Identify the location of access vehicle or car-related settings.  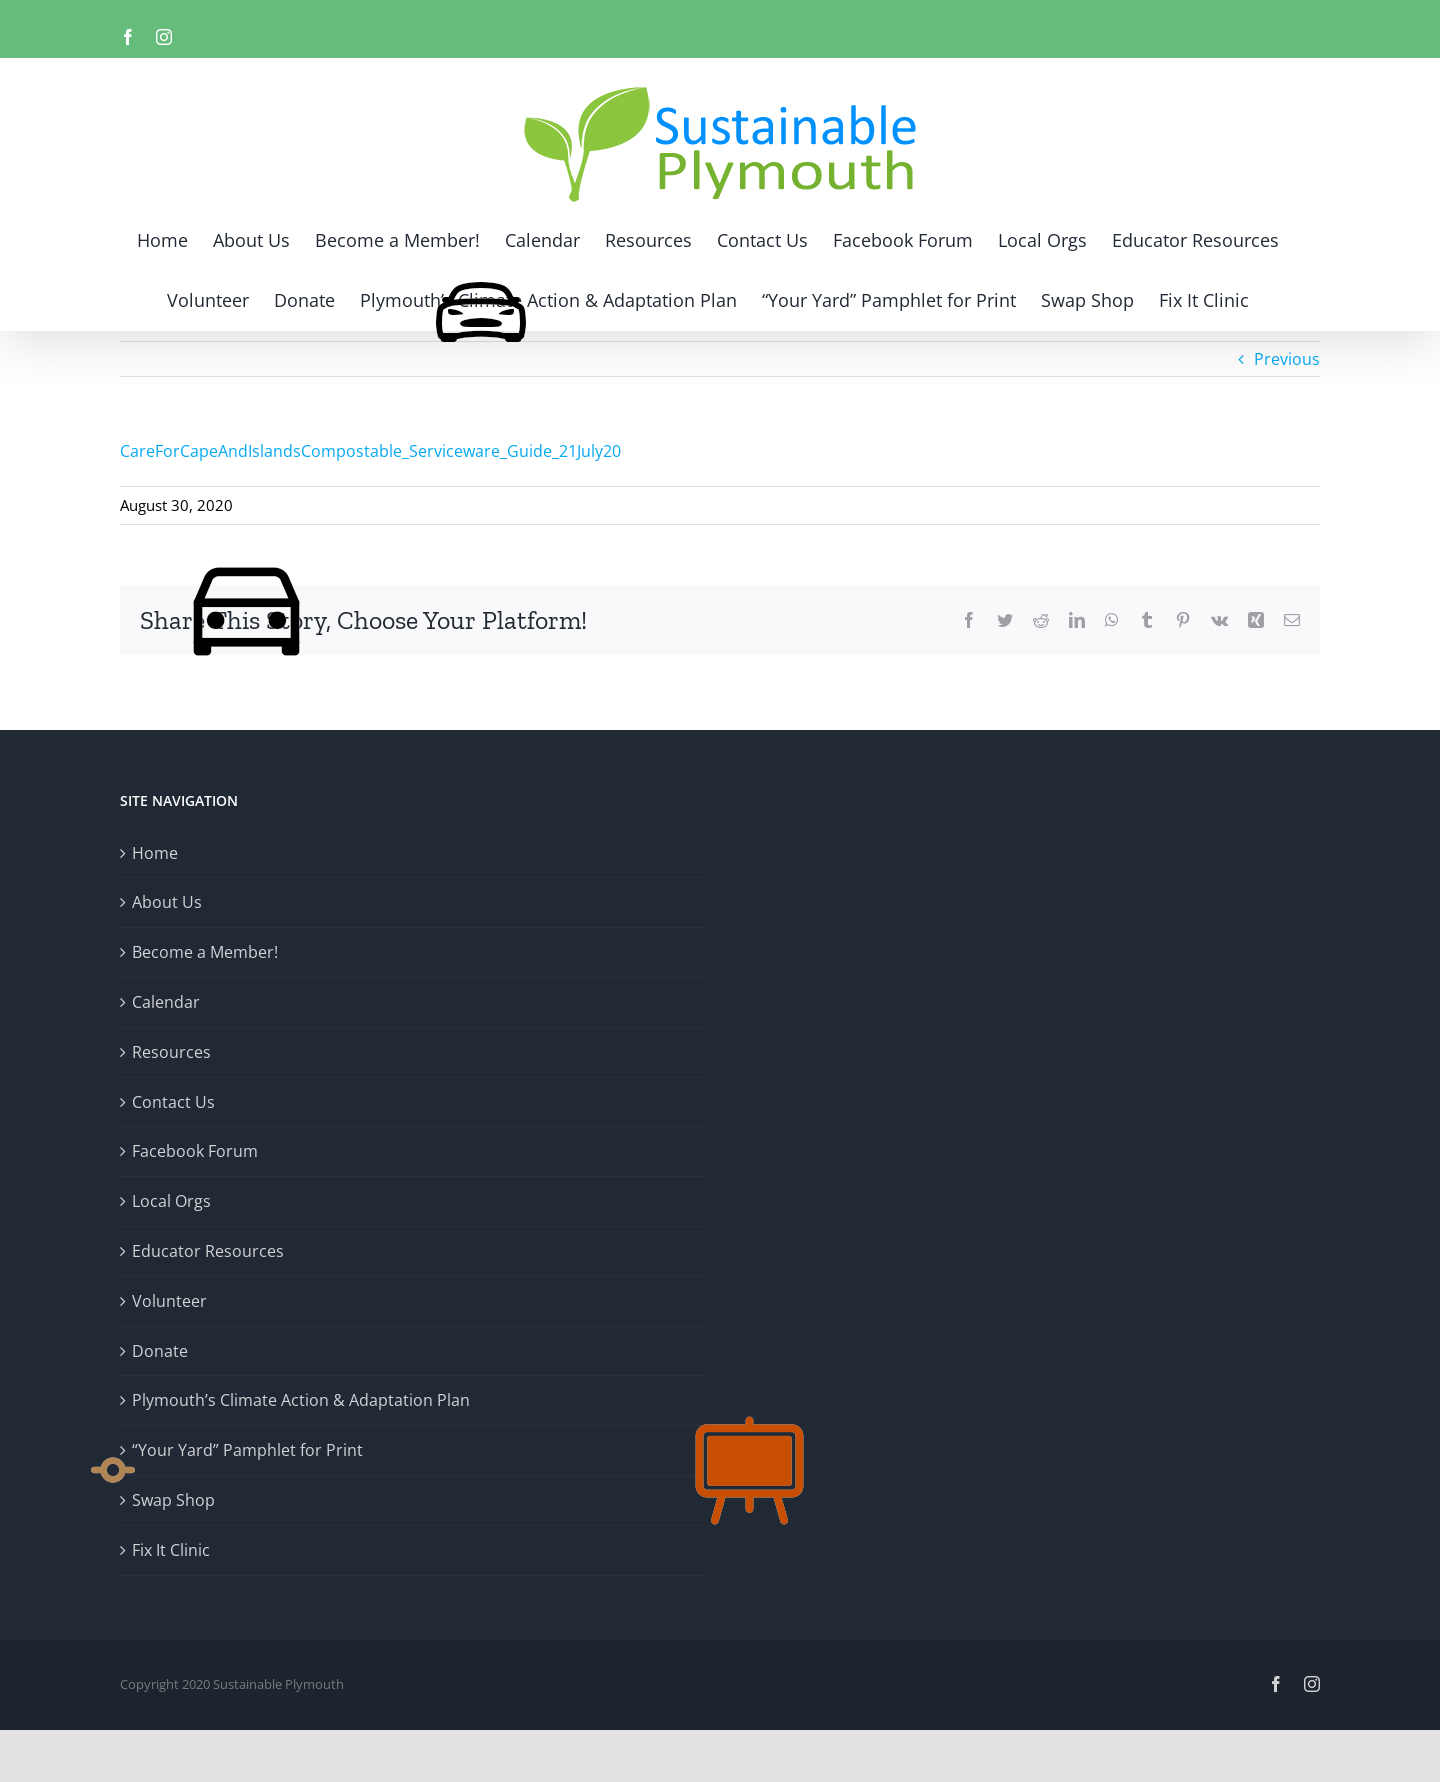
(246, 611).